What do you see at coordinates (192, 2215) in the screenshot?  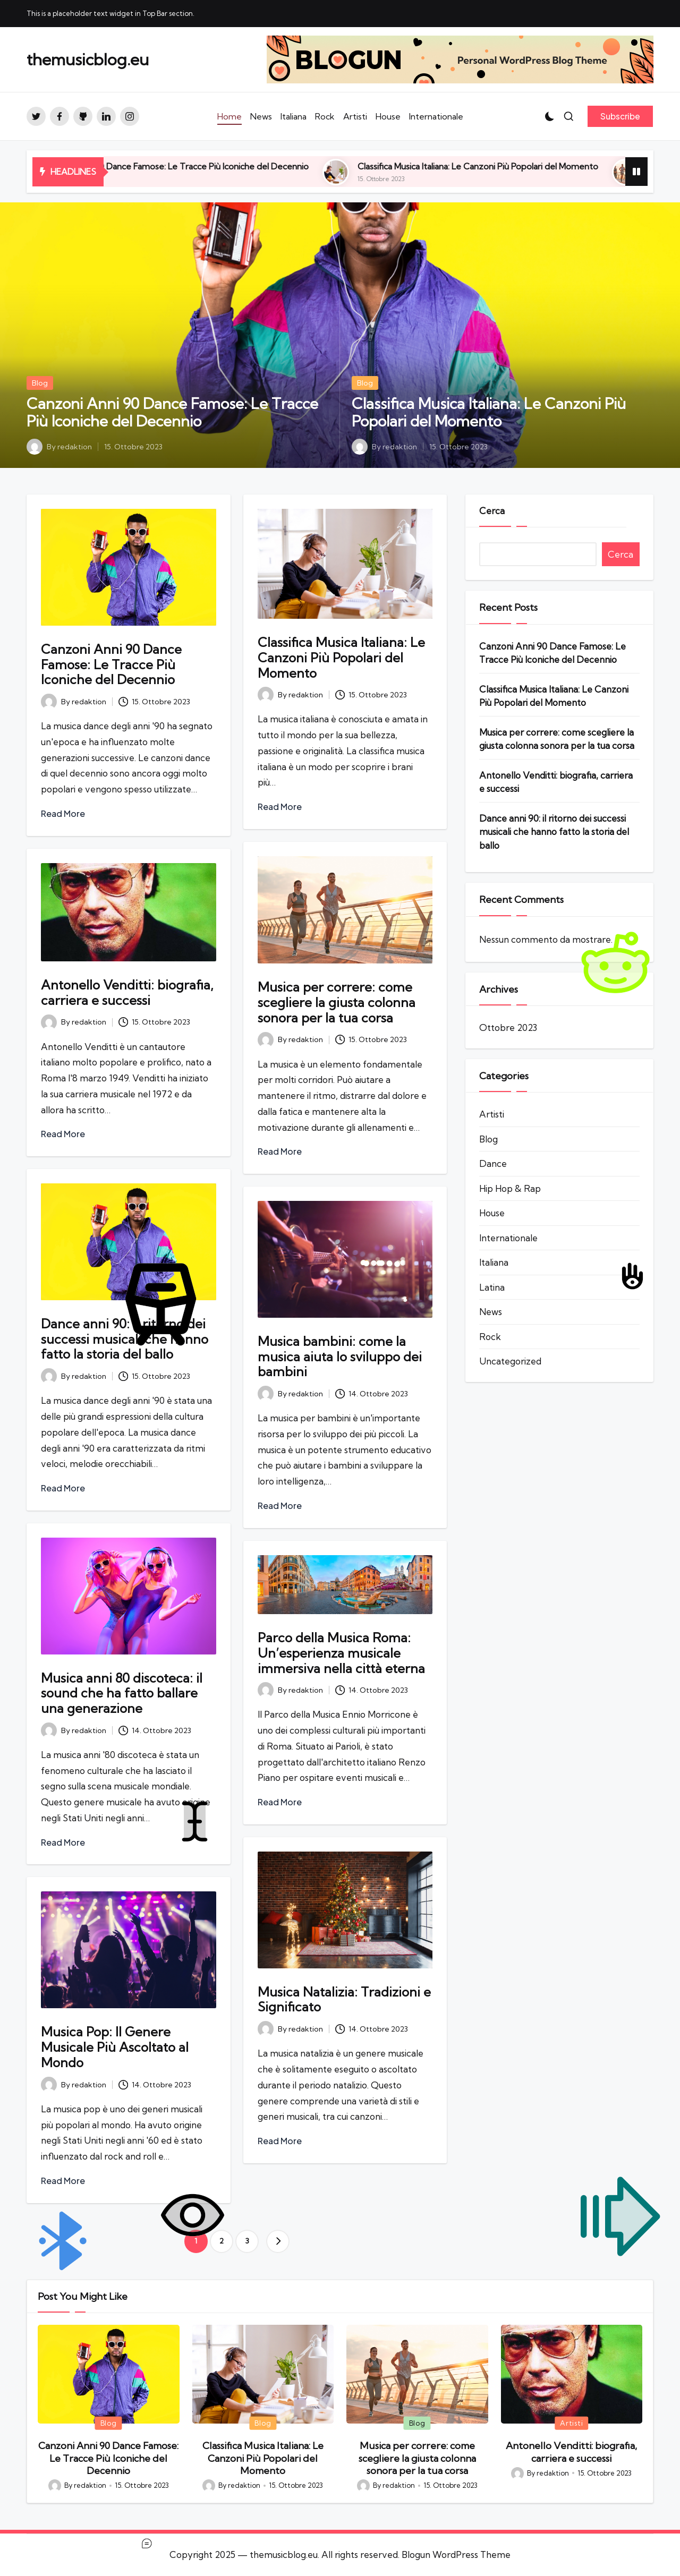 I see `view or preview content` at bounding box center [192, 2215].